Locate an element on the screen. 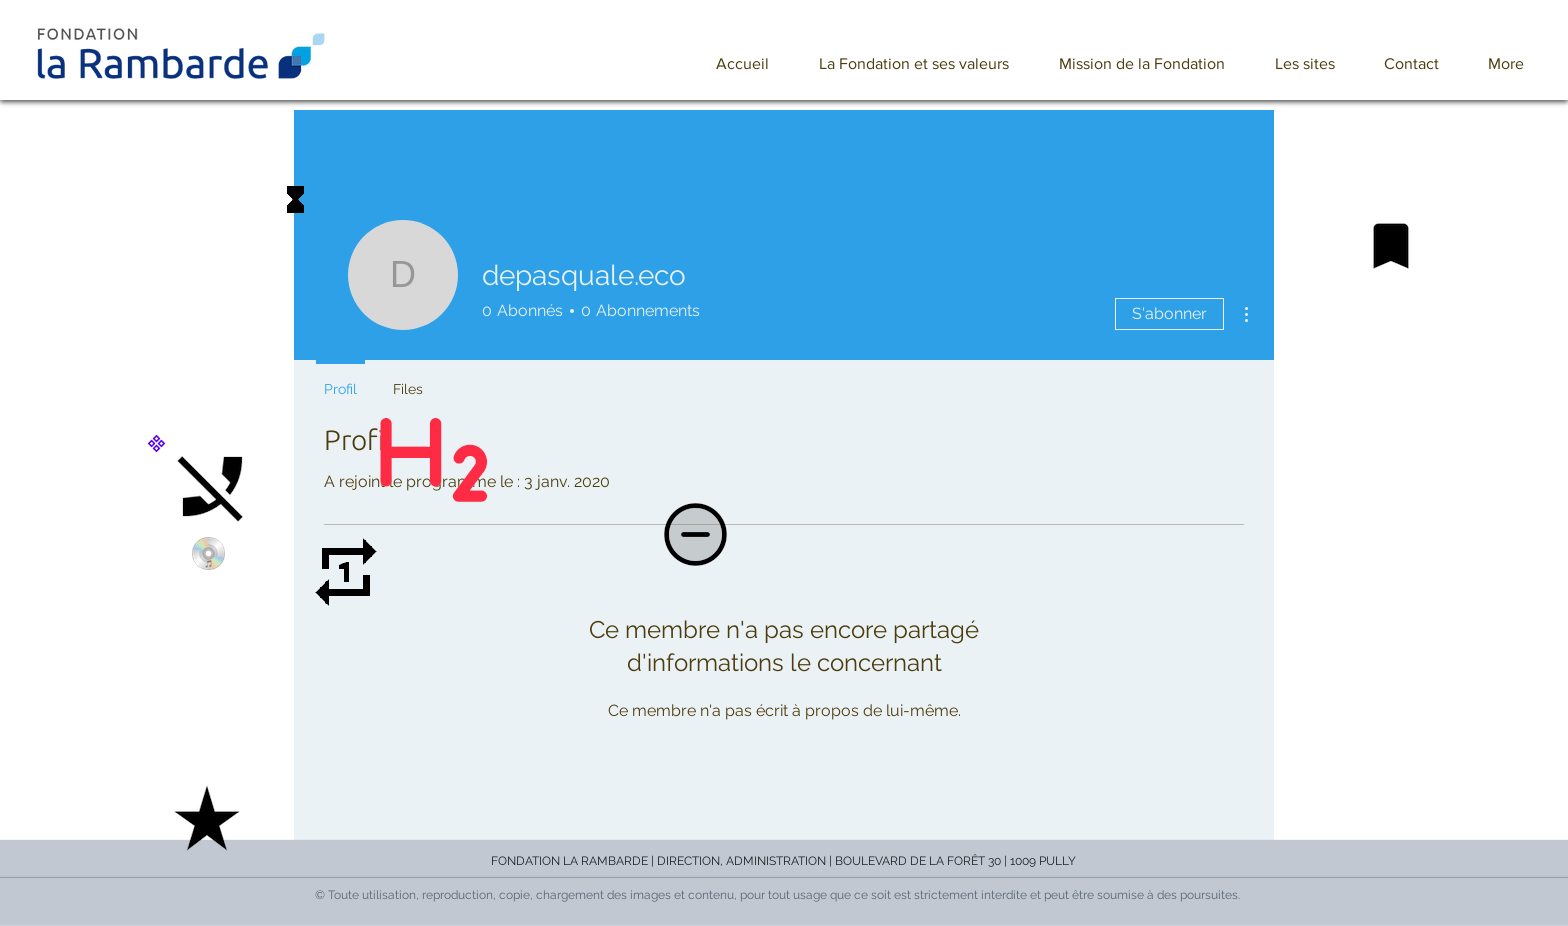  audio CD or music disc detected is located at coordinates (208, 553).